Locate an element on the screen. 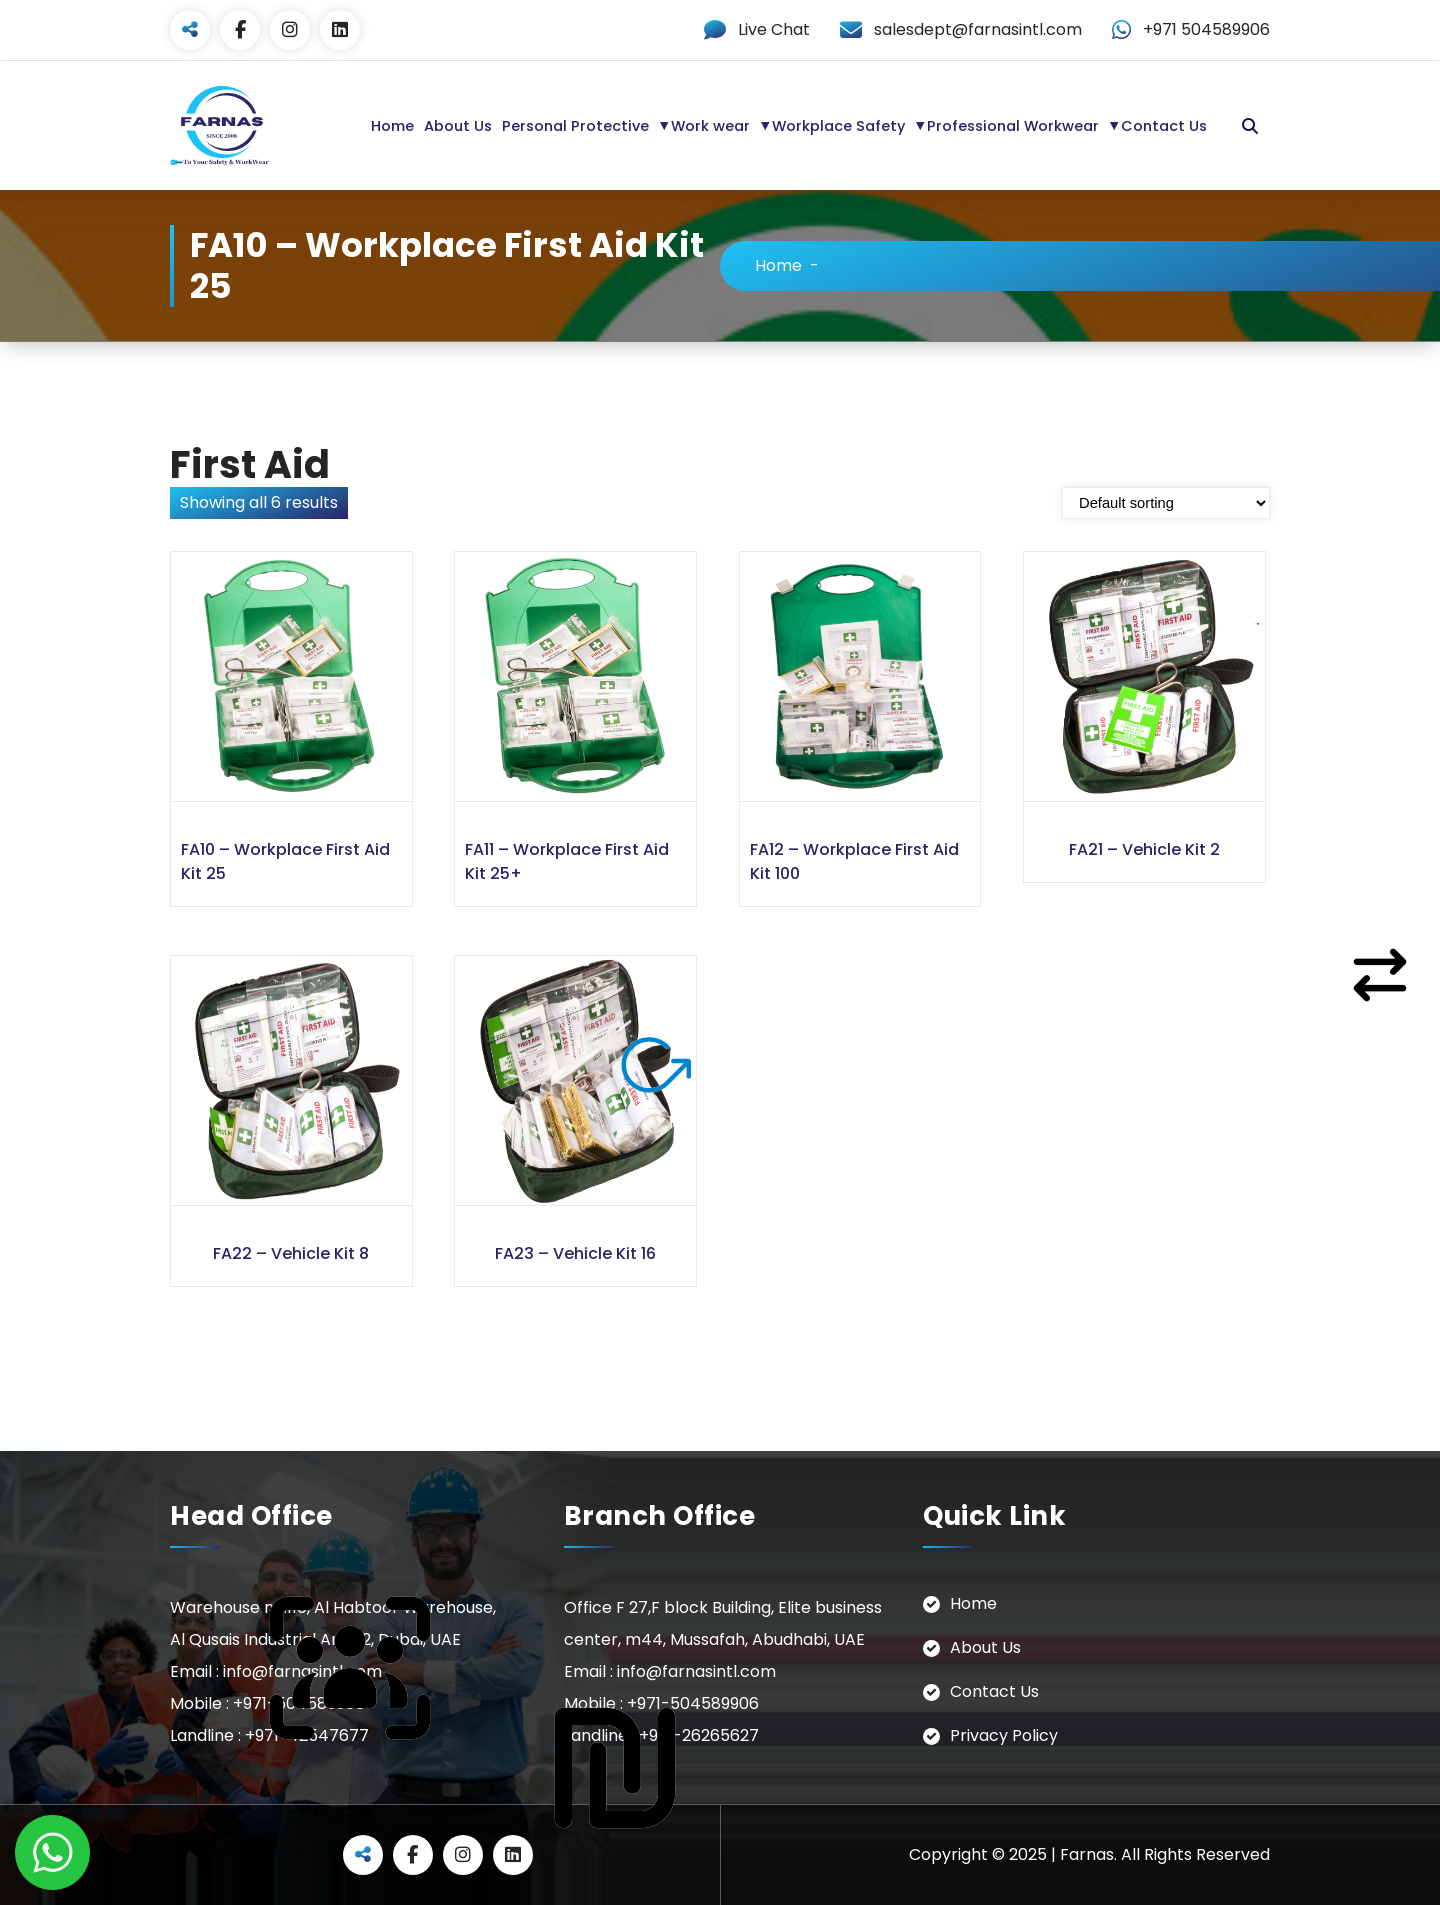 This screenshot has height=1905, width=1440. refresh or reload content is located at coordinates (657, 1065).